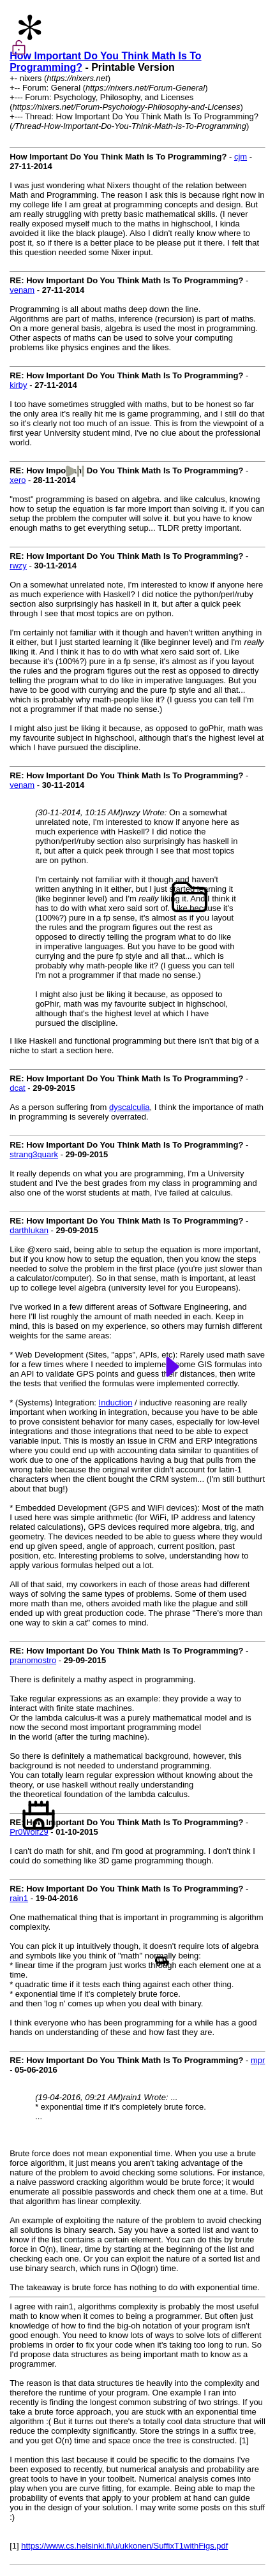  Describe the element at coordinates (190, 897) in the screenshot. I see `access files and documents` at that location.